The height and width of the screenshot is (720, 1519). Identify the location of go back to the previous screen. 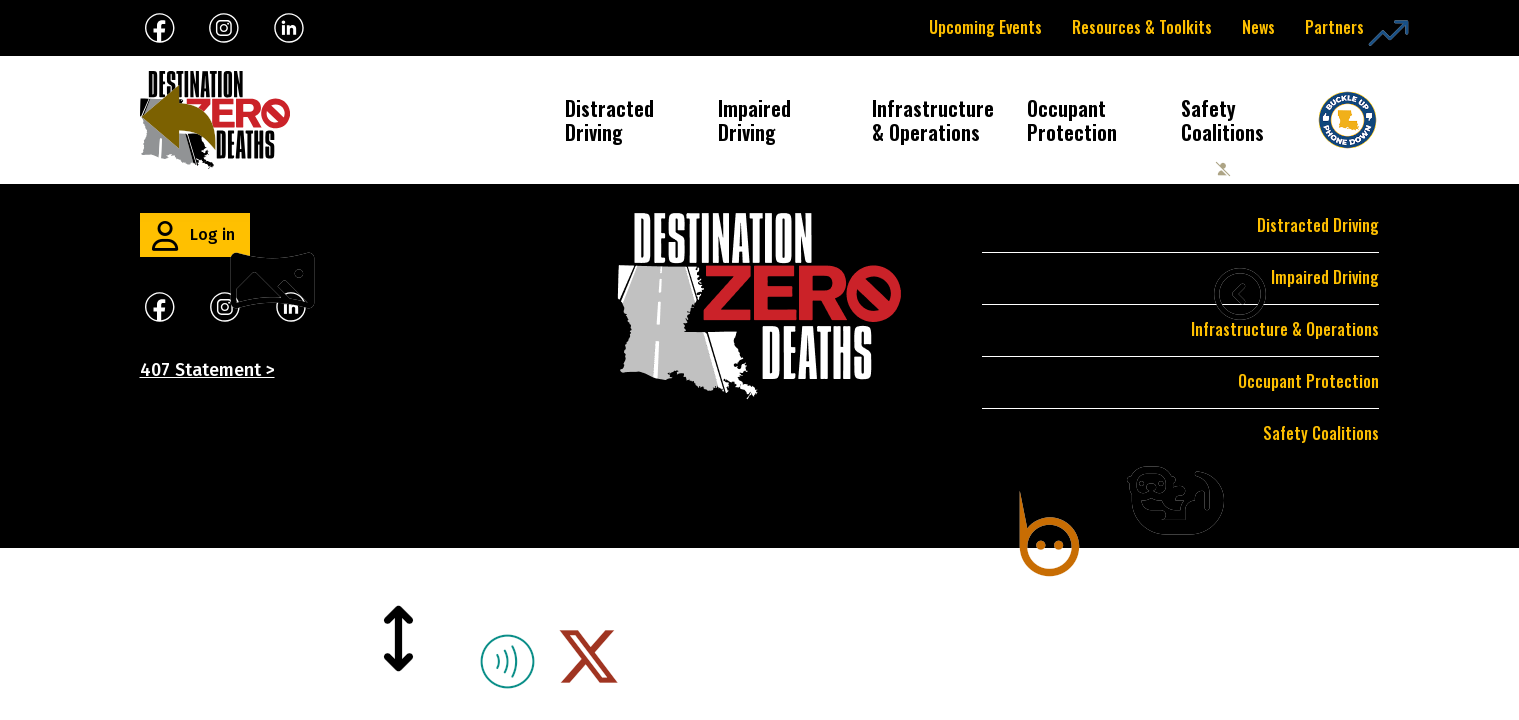
(1240, 294).